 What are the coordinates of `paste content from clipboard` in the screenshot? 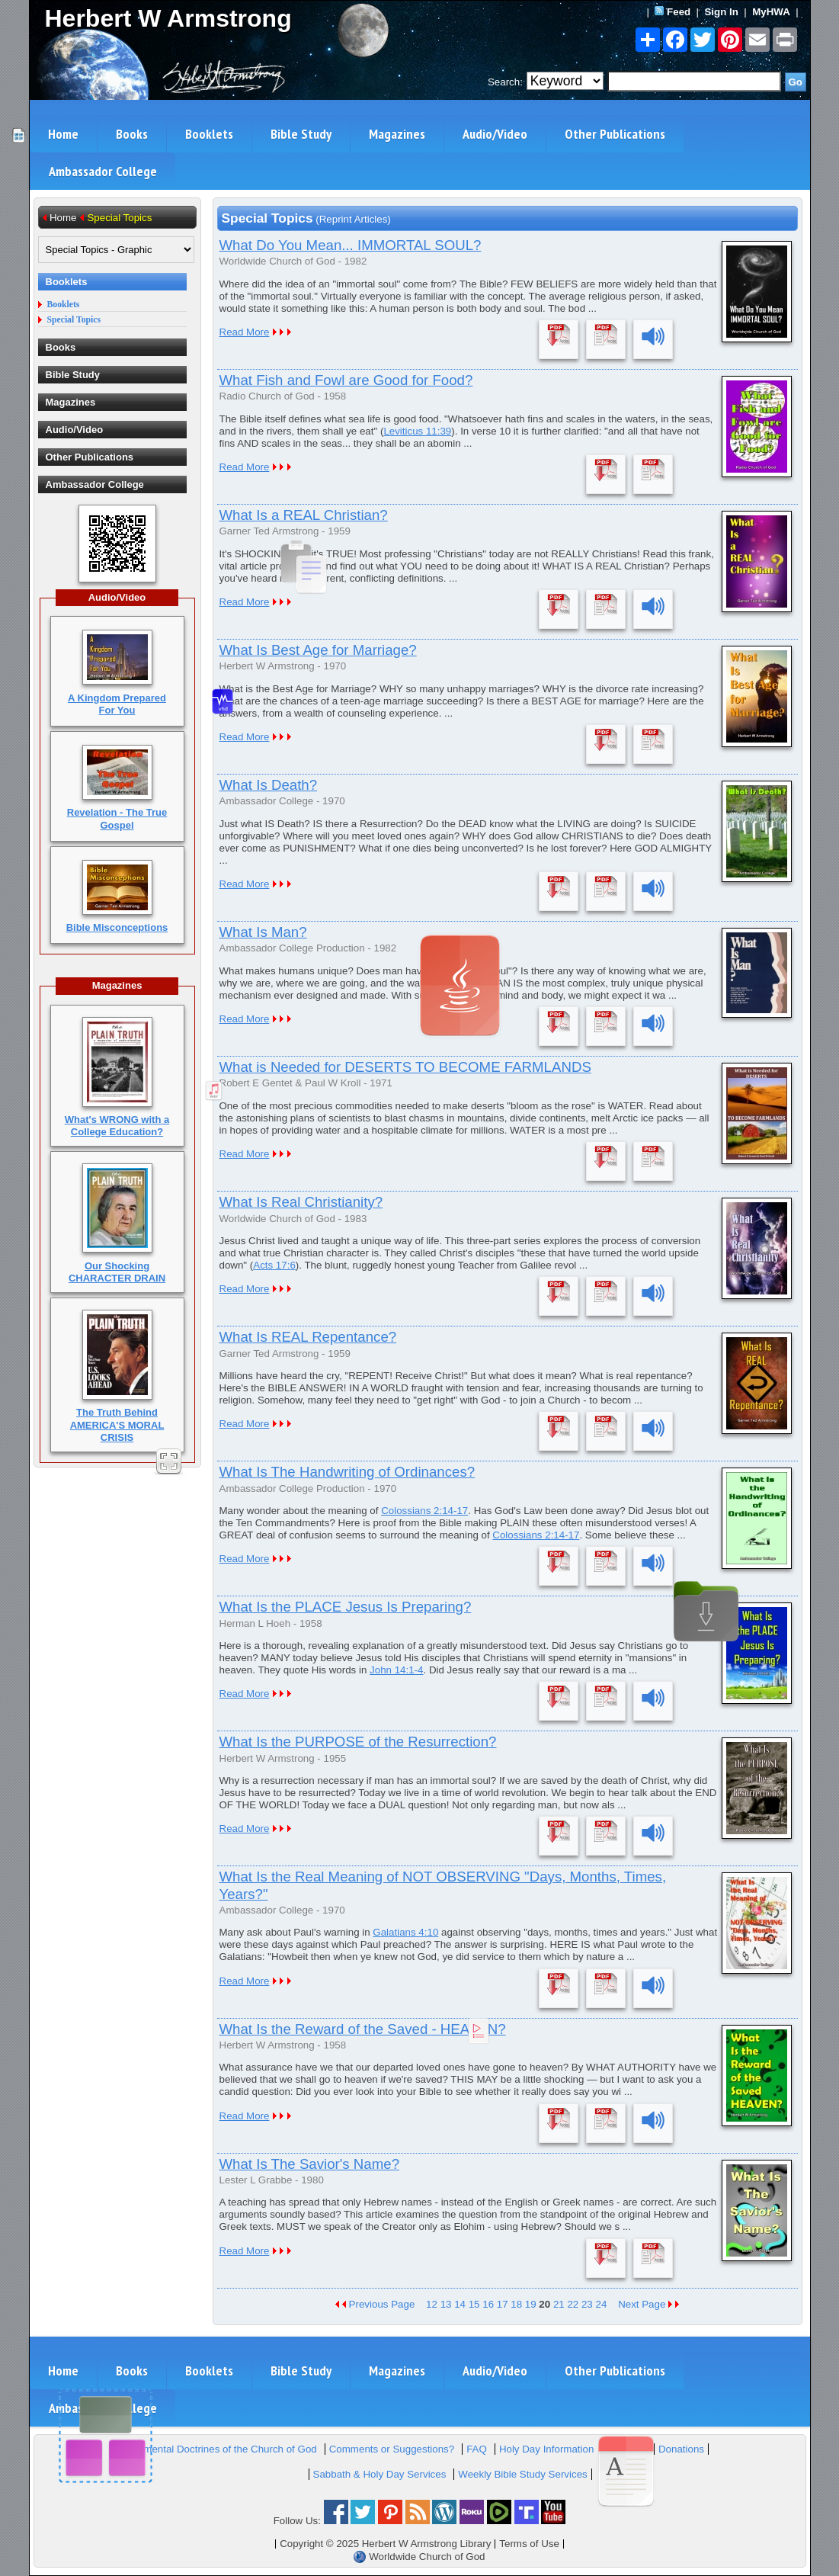 It's located at (303, 566).